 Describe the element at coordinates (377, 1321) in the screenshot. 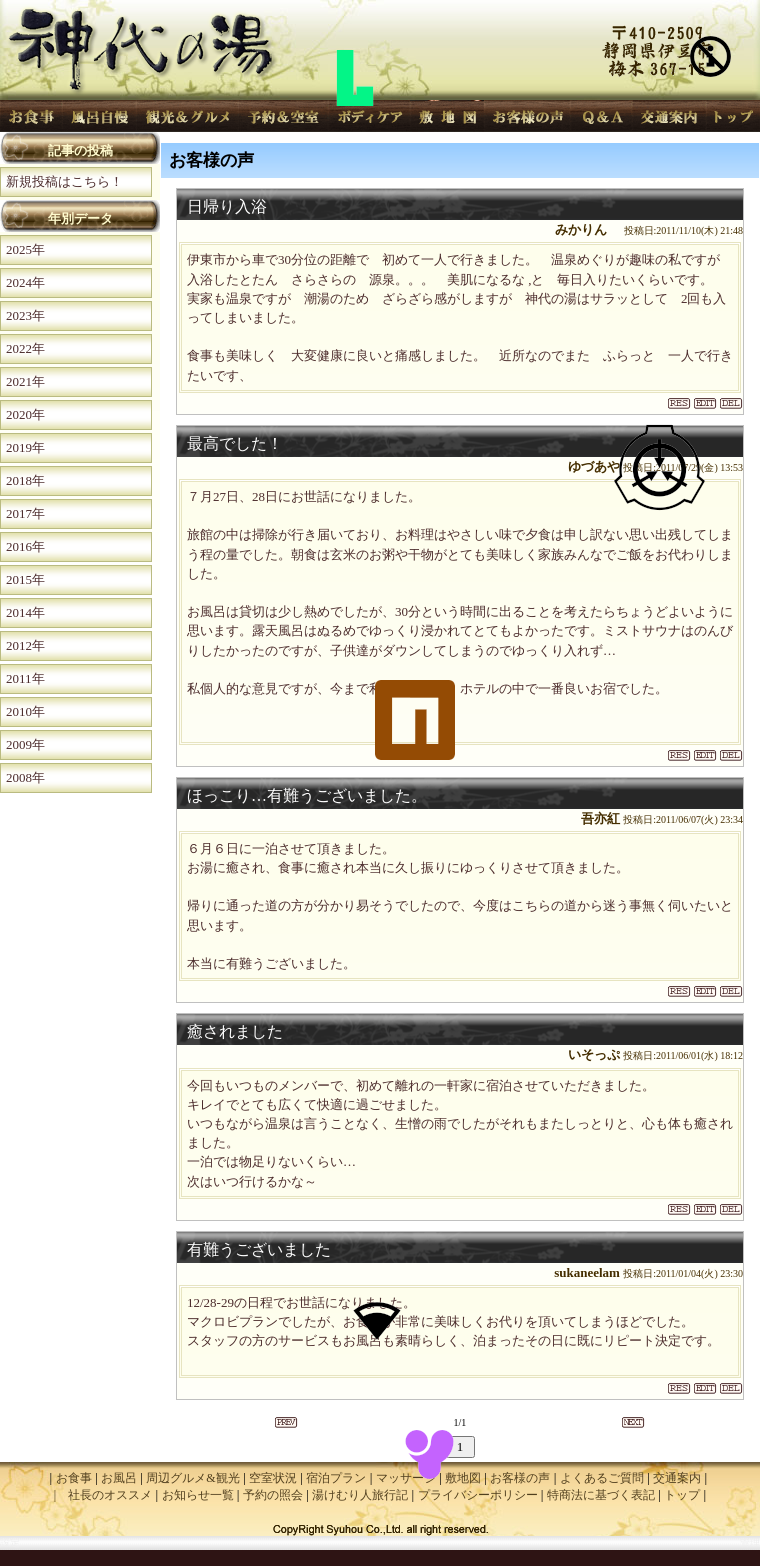

I see `indicates strong wifi signal strength` at that location.